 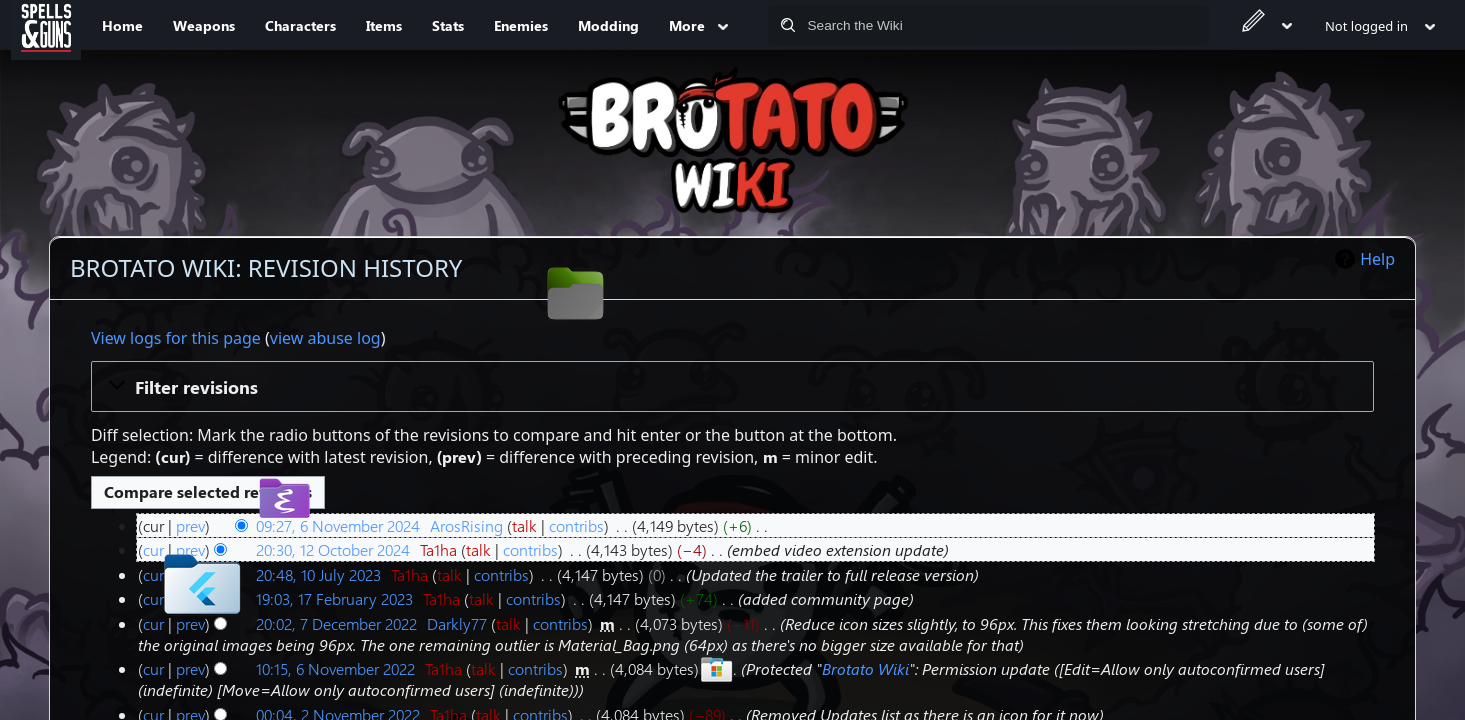 What do you see at coordinates (716, 670) in the screenshot?
I see `open microsoft store downloads folder` at bounding box center [716, 670].